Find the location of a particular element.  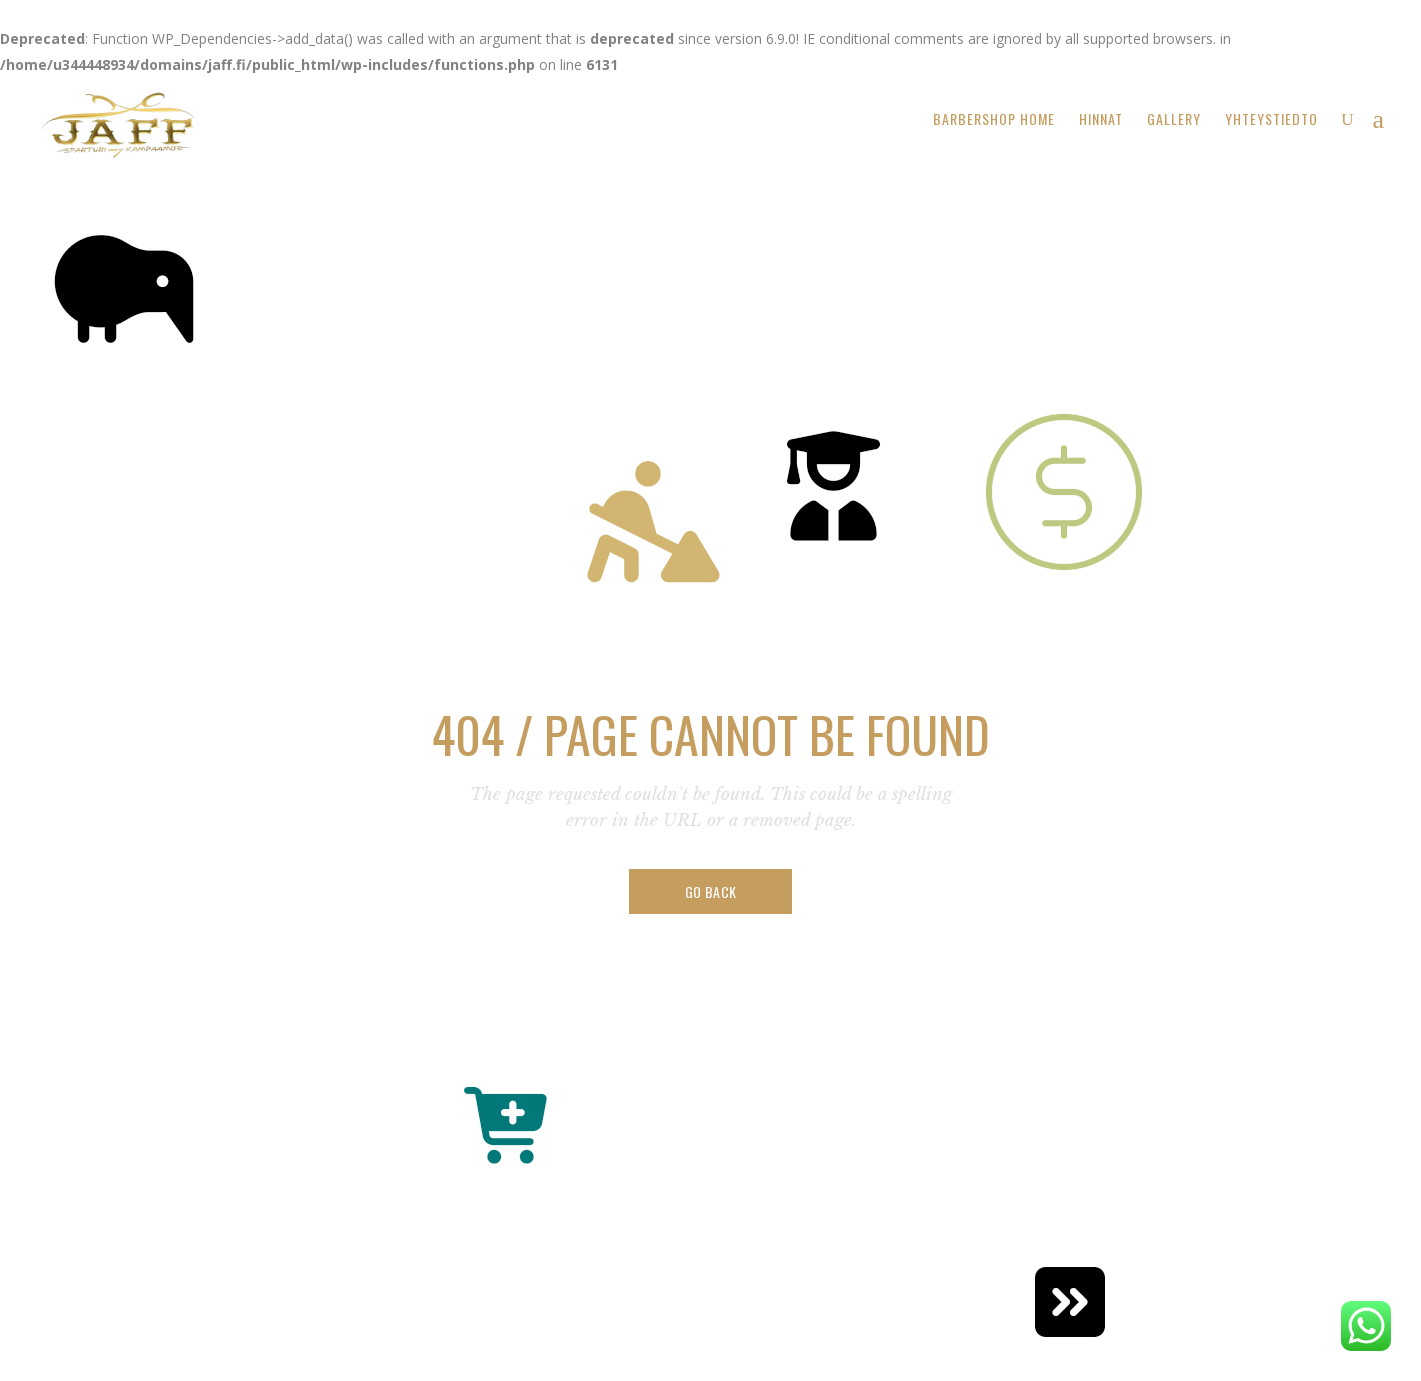

kiwi bird icon representing New Zealand-related content is located at coordinates (124, 289).